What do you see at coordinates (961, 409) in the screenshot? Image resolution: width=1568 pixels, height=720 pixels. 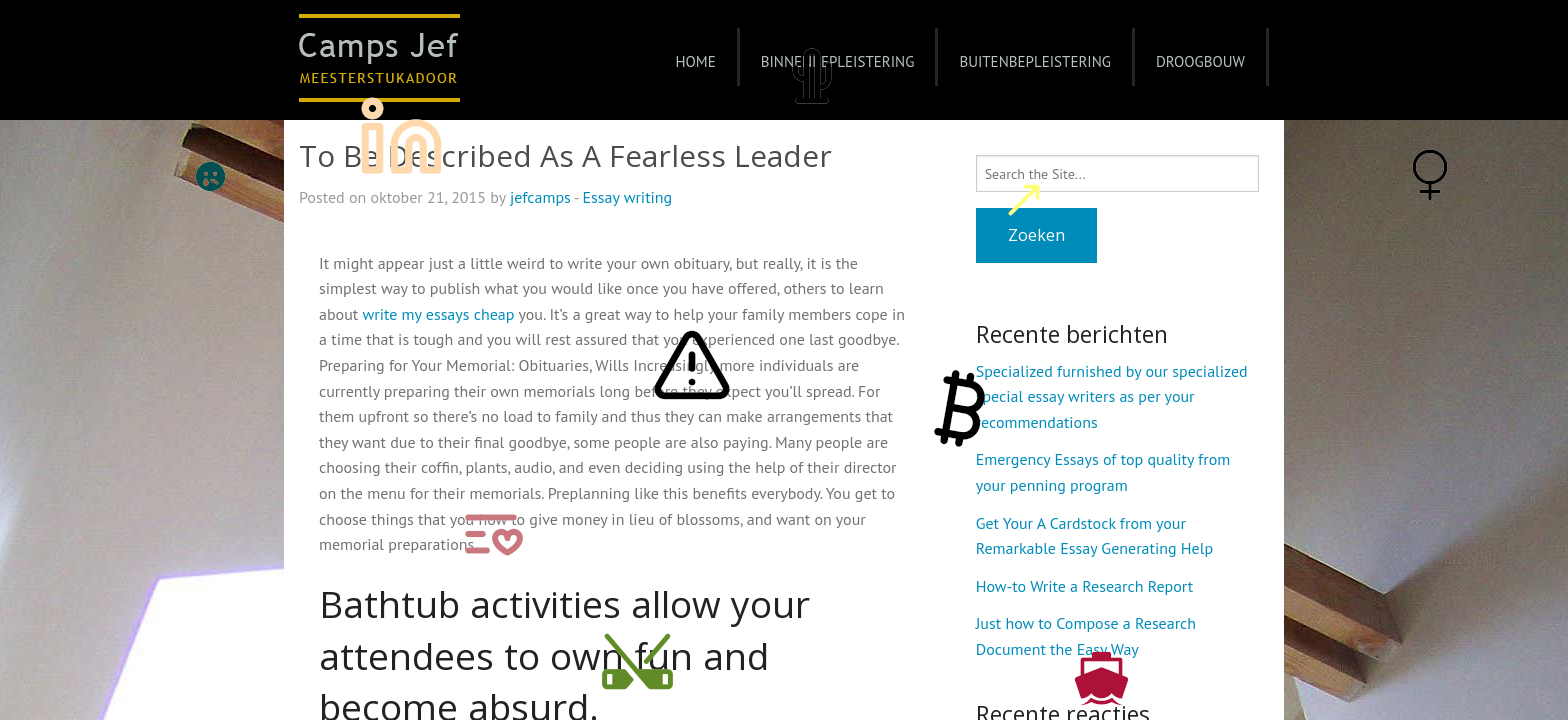 I see `view bitcoin wallet or balance` at bounding box center [961, 409].